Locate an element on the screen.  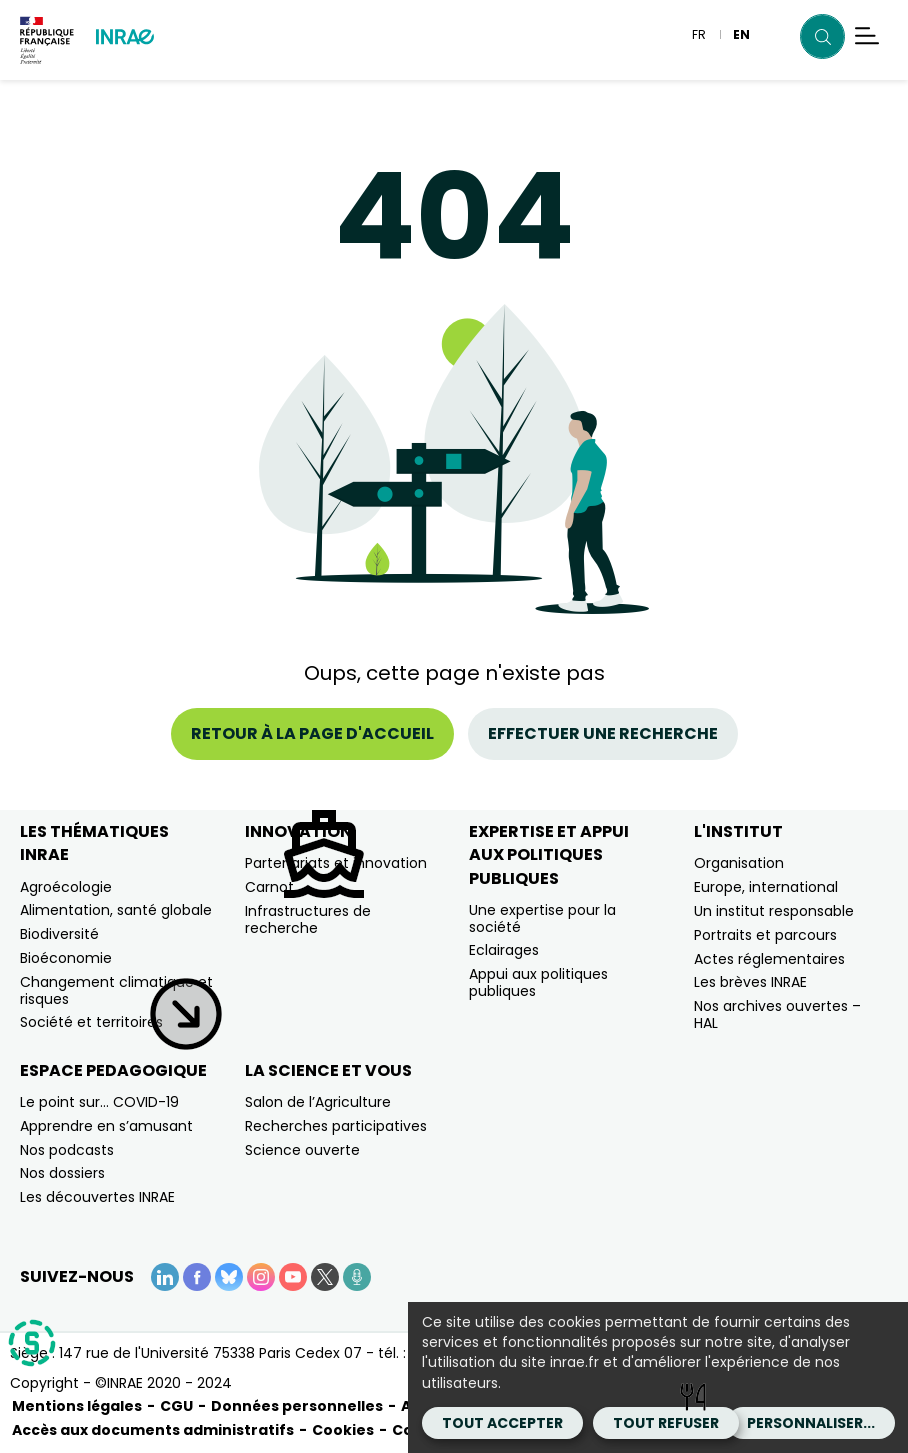
get directions by ferry or boat is located at coordinates (324, 854).